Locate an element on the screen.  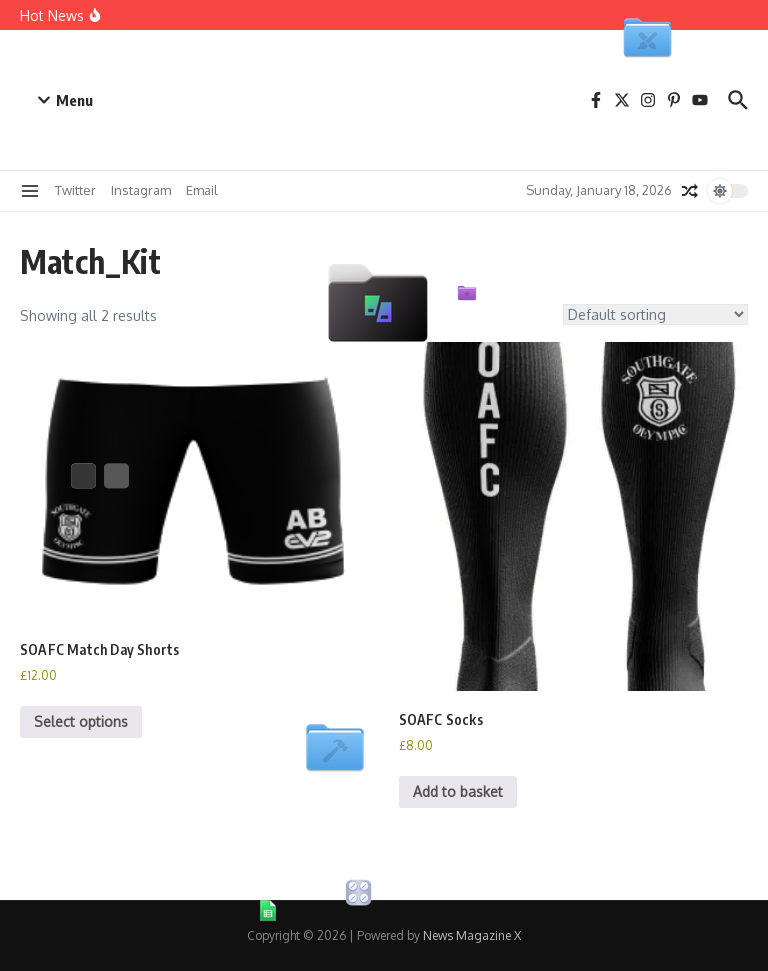
open folder containing JetBrains Code With Me projects is located at coordinates (377, 305).